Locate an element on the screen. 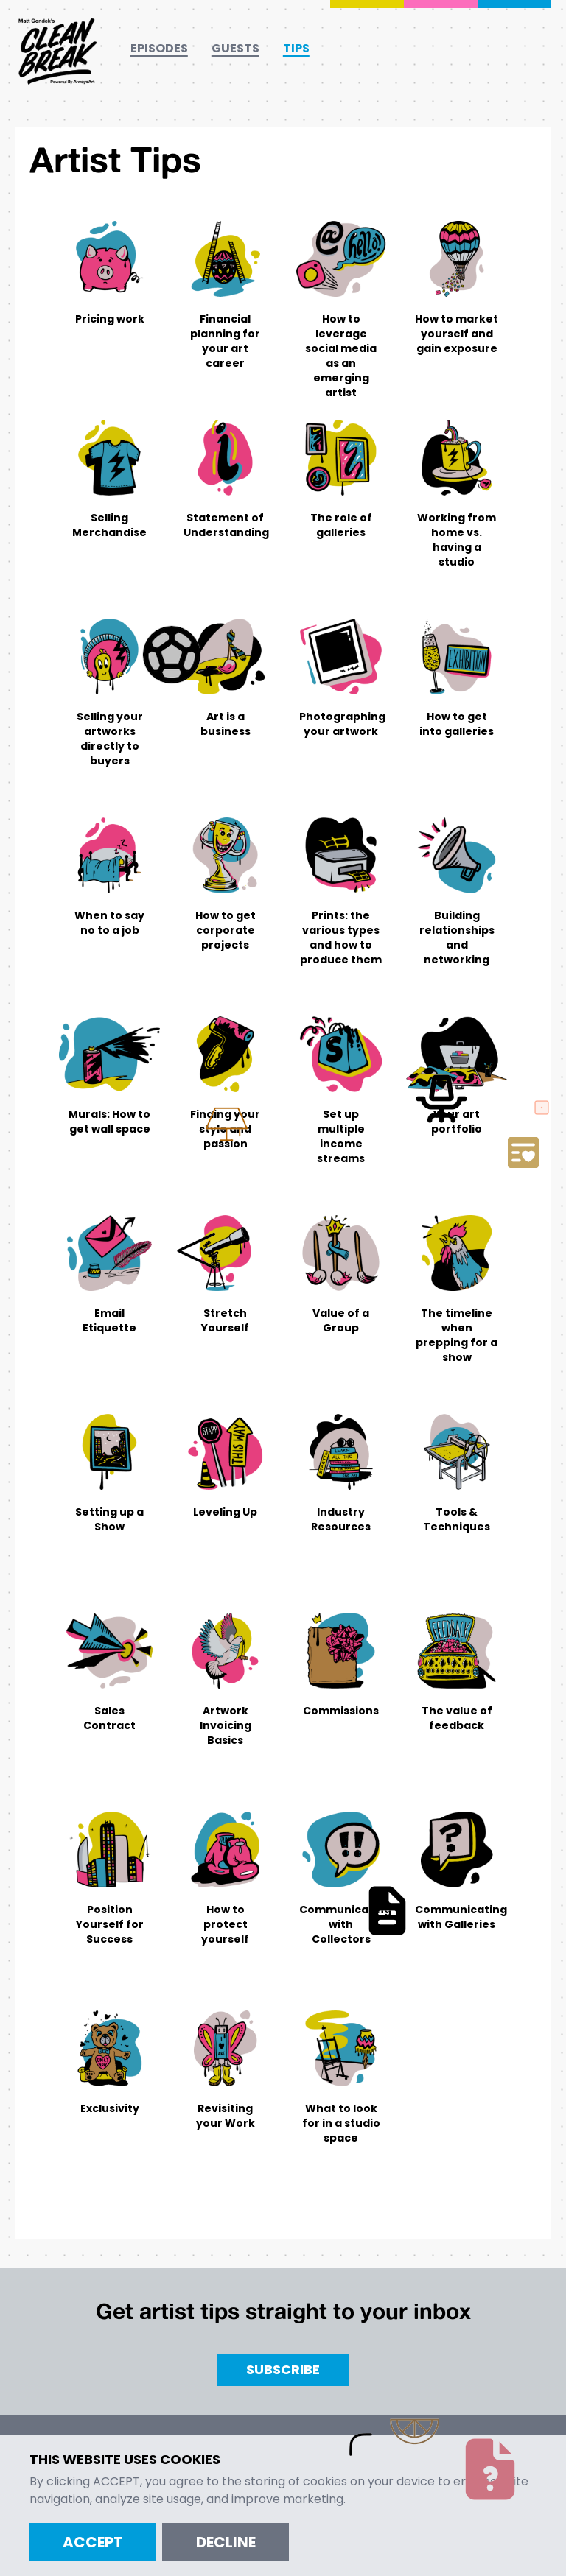  unrecognized file type is located at coordinates (490, 2469).